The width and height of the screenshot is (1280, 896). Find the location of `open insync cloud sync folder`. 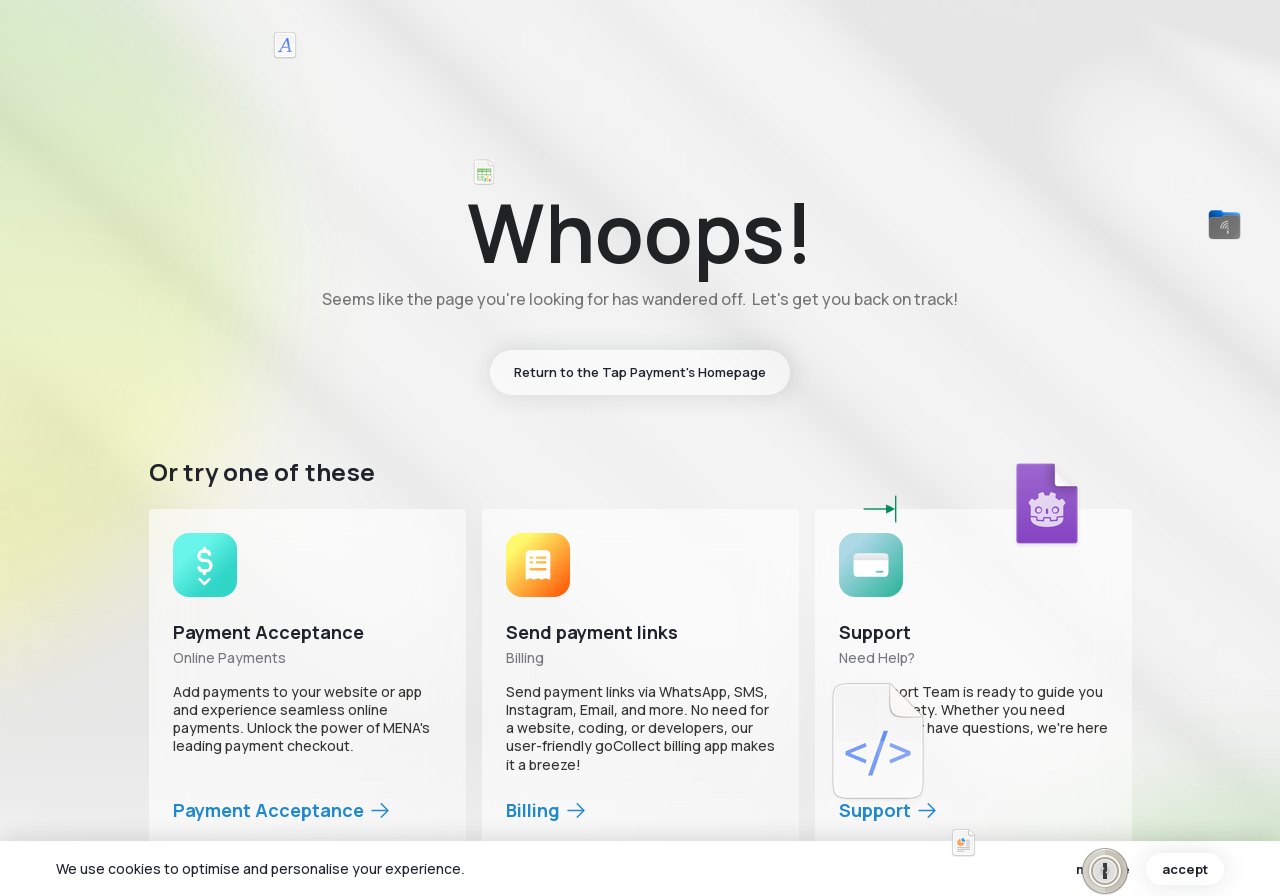

open insync cloud sync folder is located at coordinates (1224, 224).